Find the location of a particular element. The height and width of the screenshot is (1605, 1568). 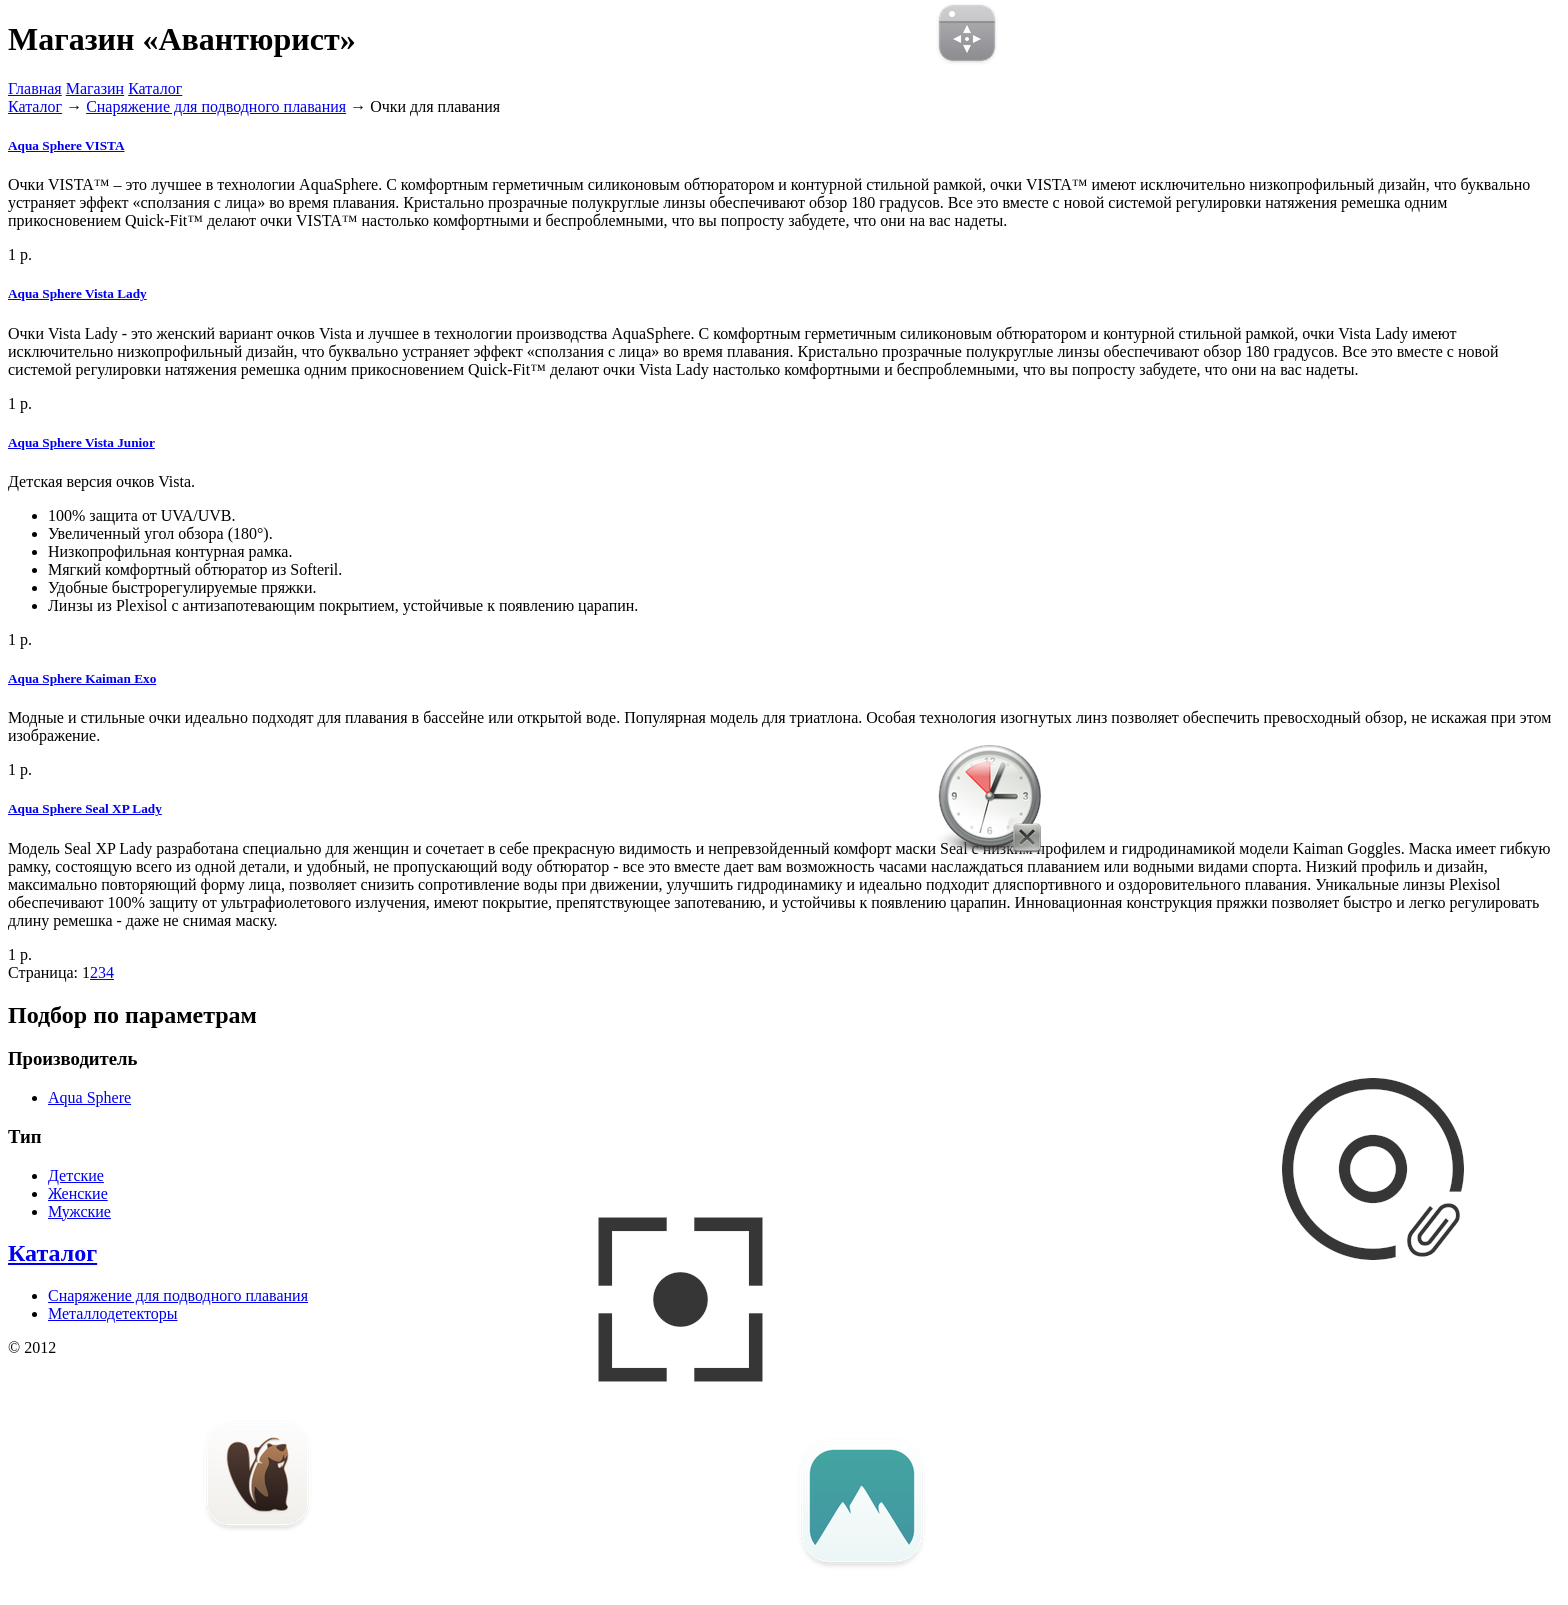

attach data from optical disc is located at coordinates (1373, 1169).